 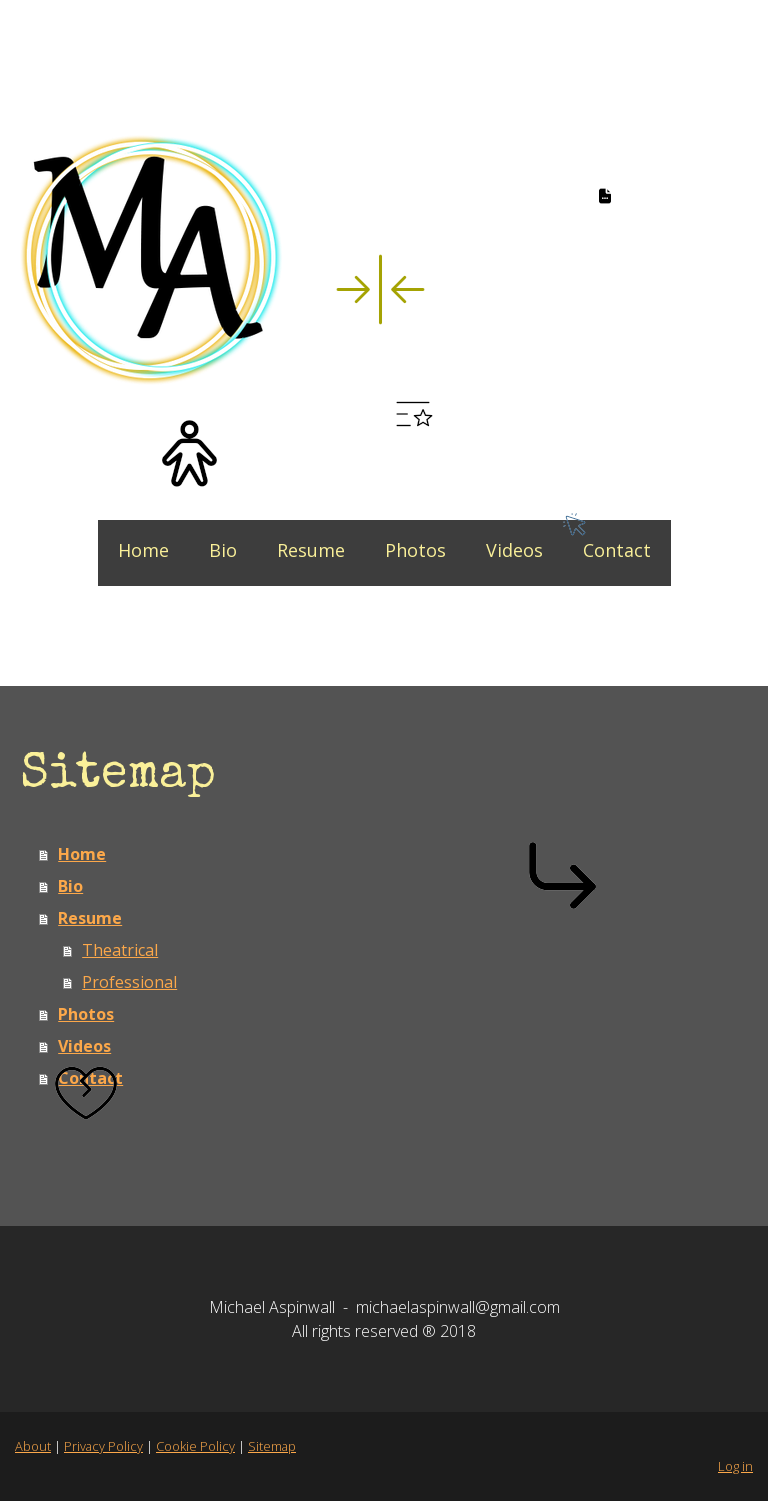 I want to click on remove from favorites, so click(x=86, y=1091).